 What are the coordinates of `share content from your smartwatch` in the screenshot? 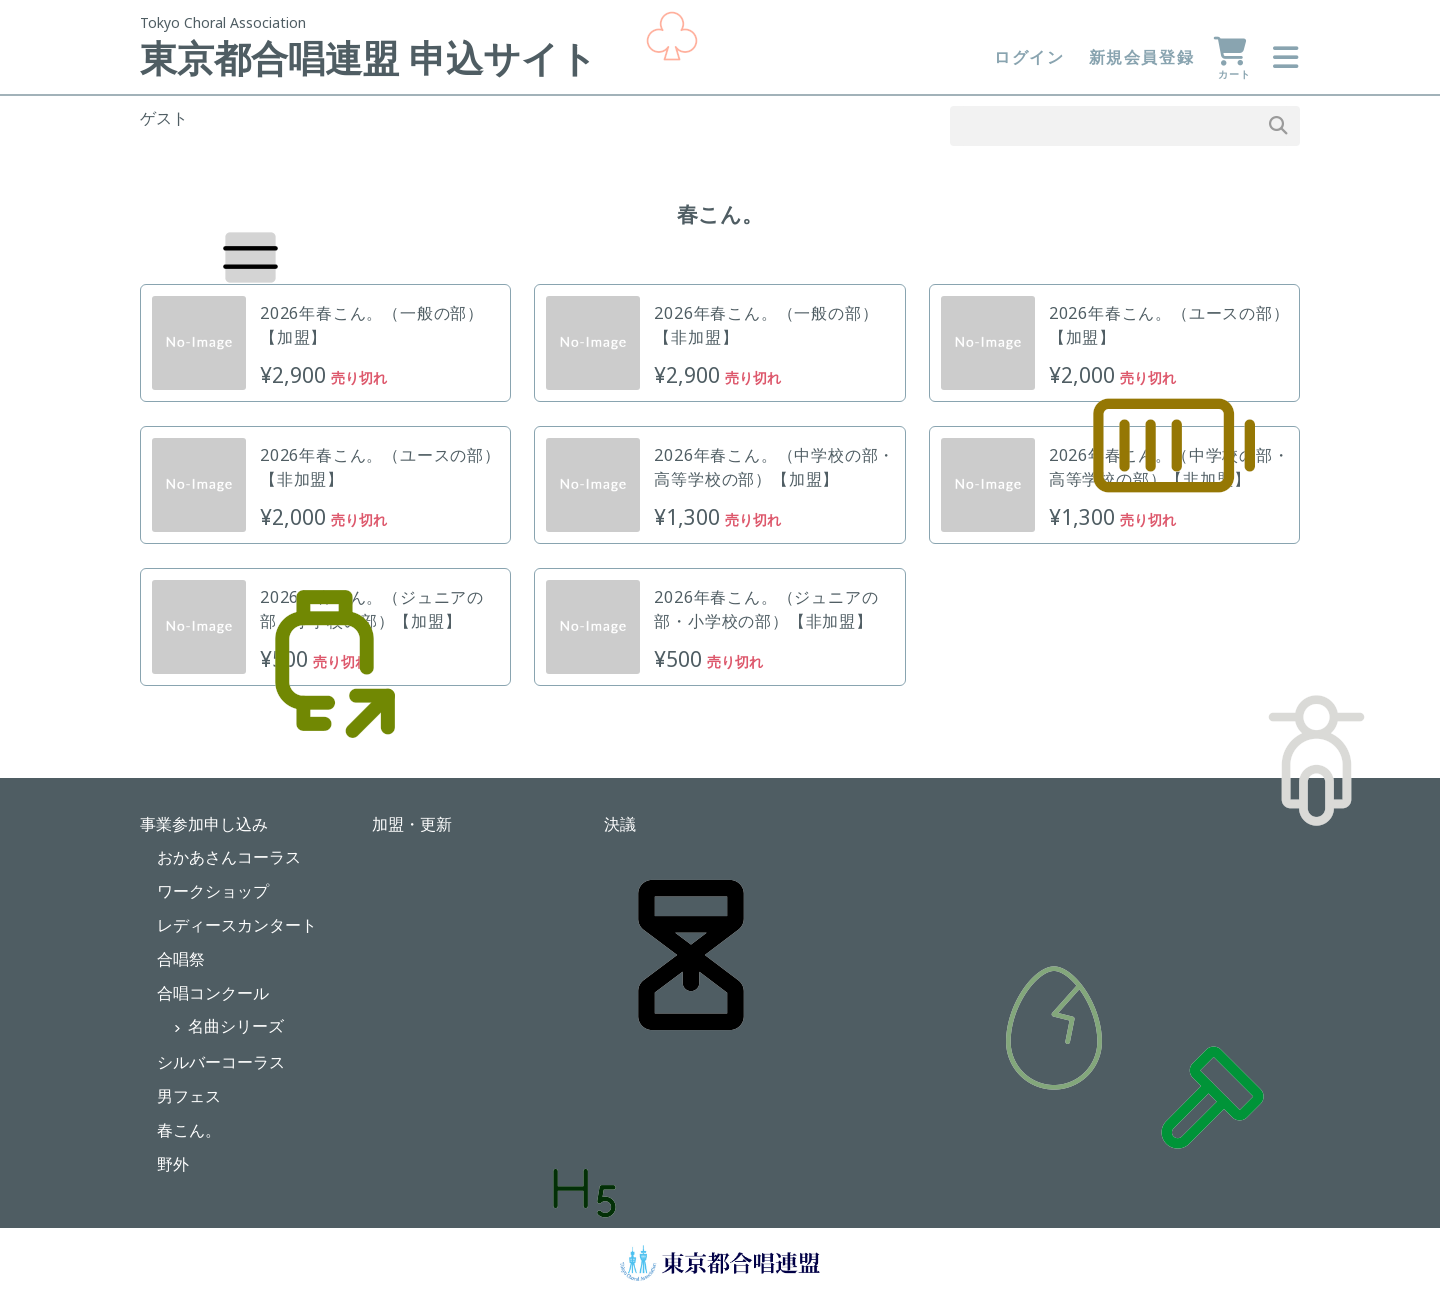 It's located at (324, 660).